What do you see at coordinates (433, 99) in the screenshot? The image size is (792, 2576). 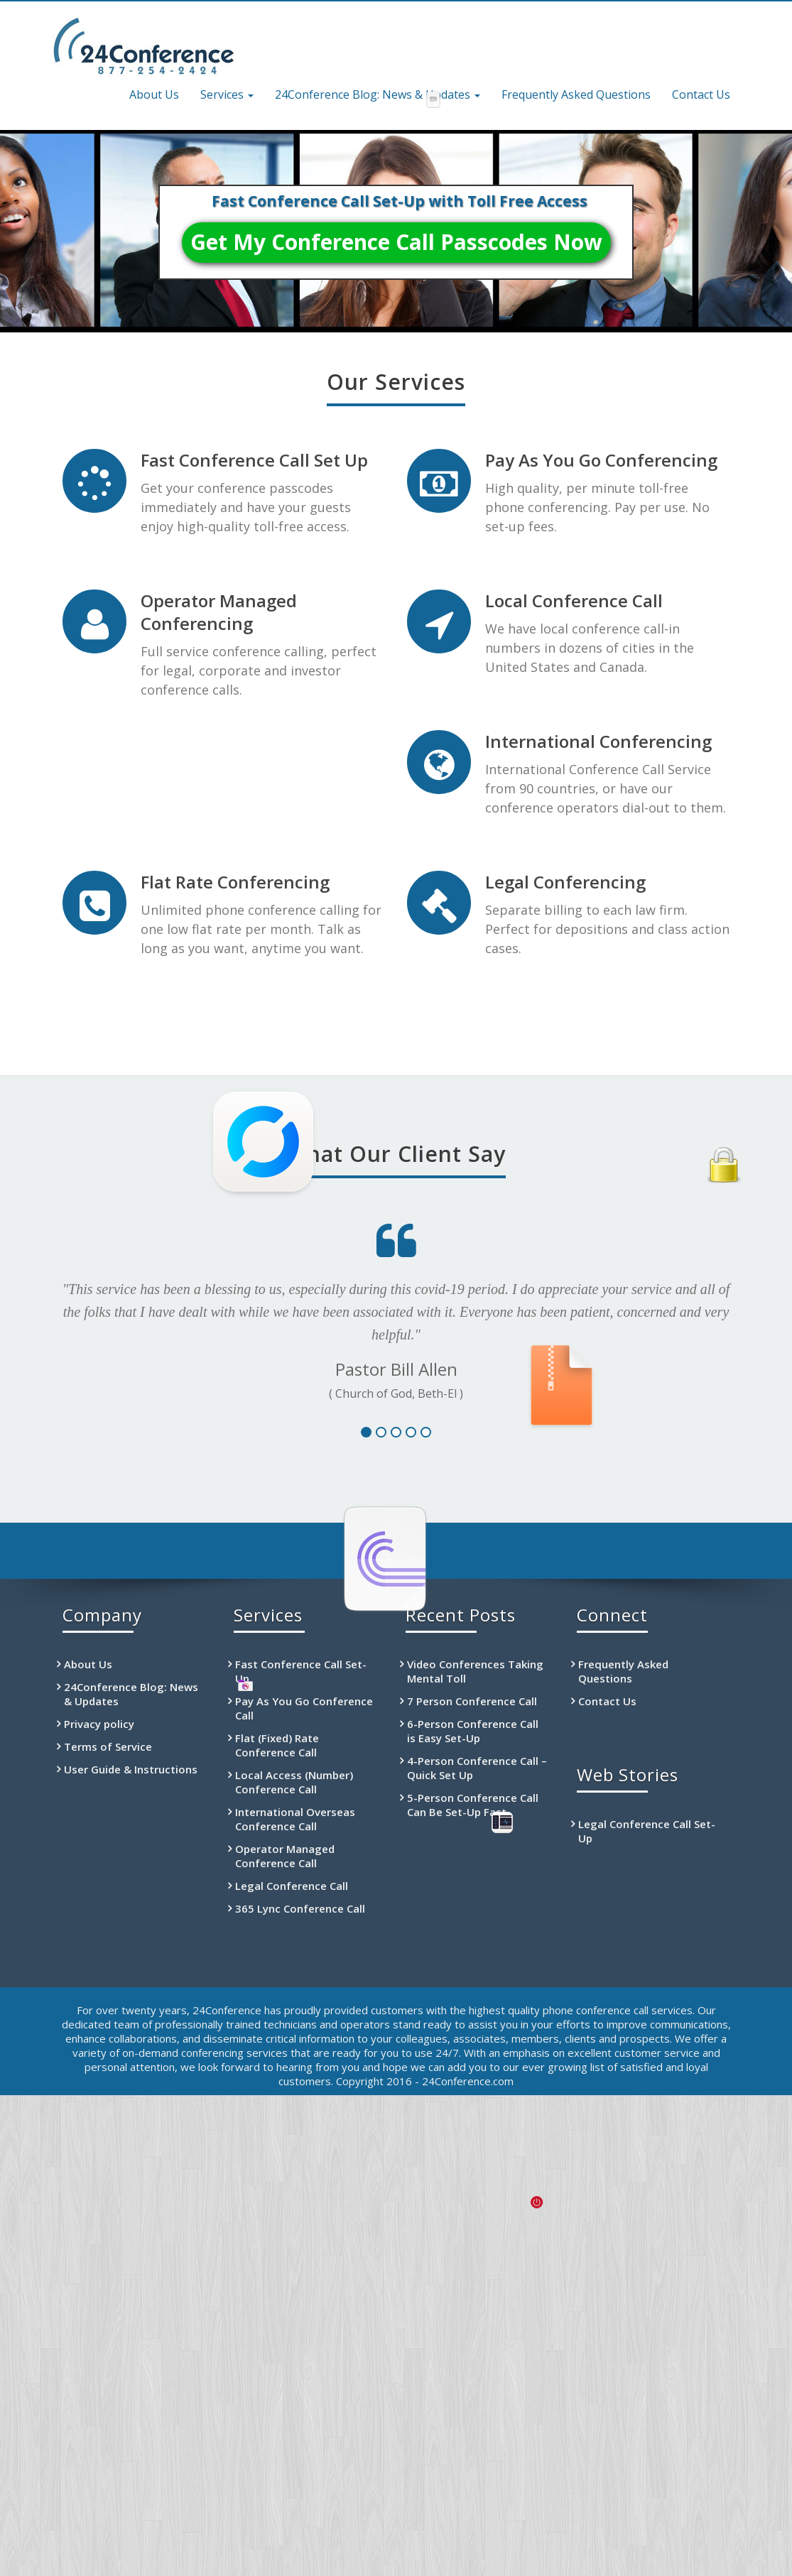 I see `a SAMI subtitle or caption file` at bounding box center [433, 99].